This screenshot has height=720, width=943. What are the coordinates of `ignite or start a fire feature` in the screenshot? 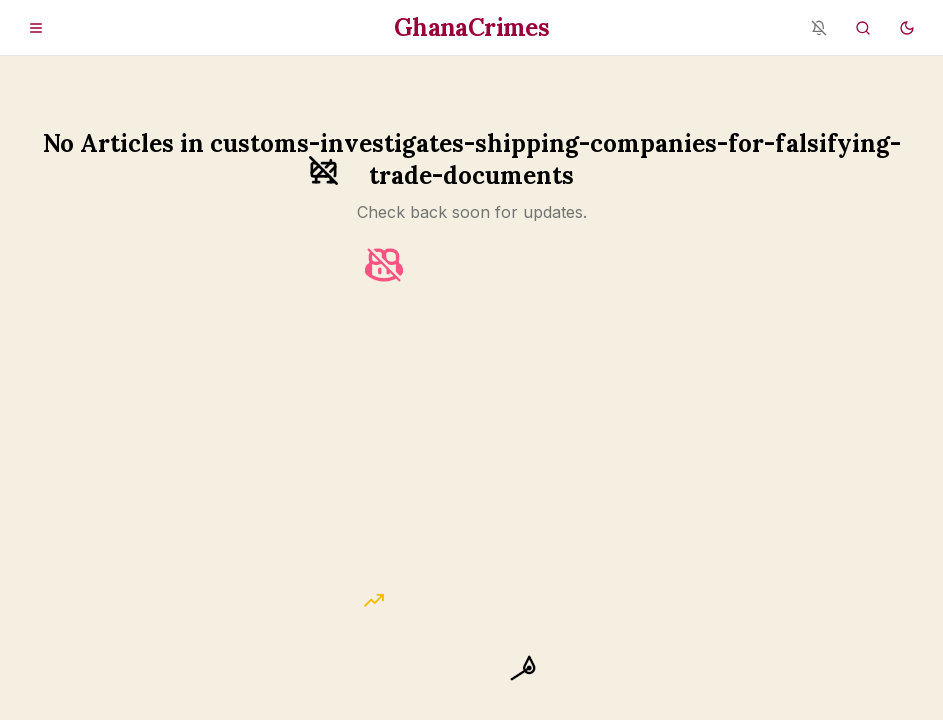 It's located at (523, 668).